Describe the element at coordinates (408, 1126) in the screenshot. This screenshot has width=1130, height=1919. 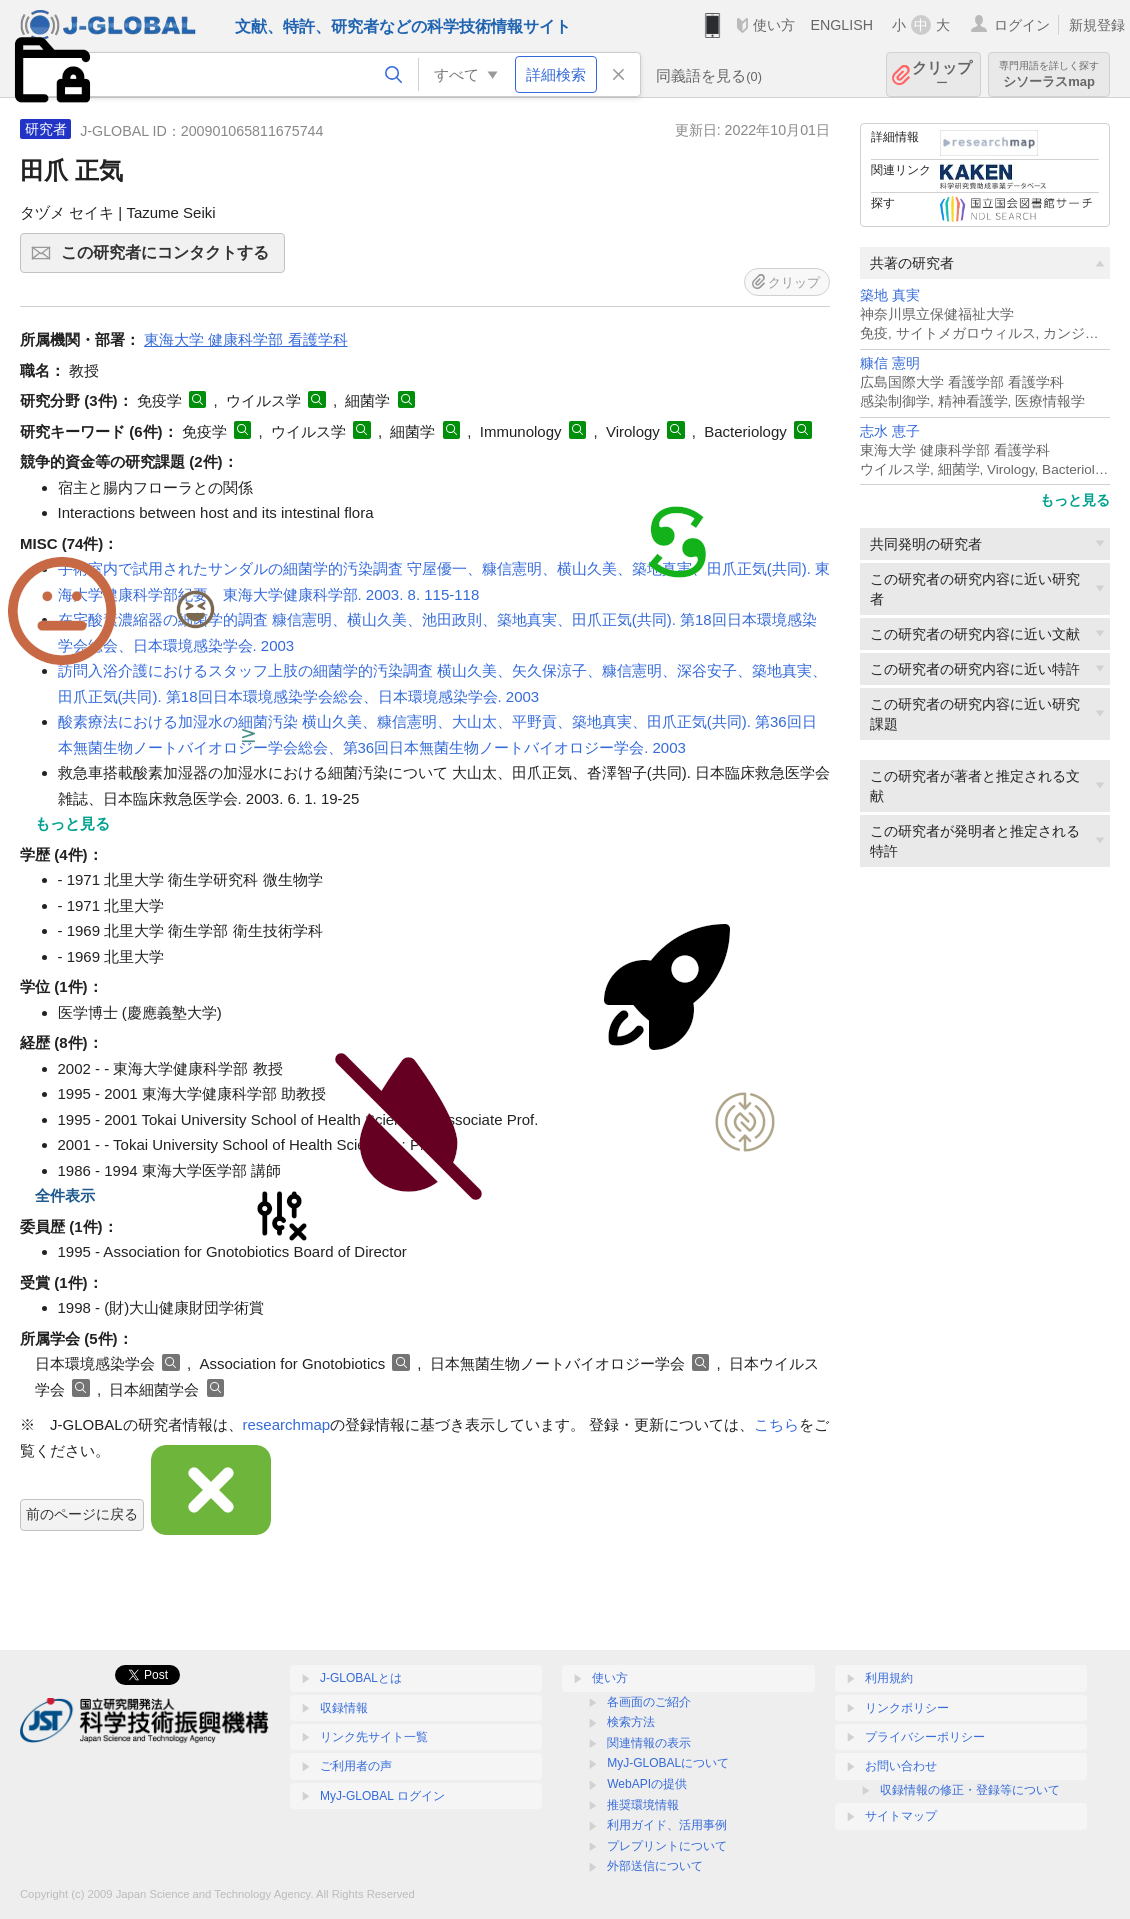
I see `disable water or liquid detection` at that location.